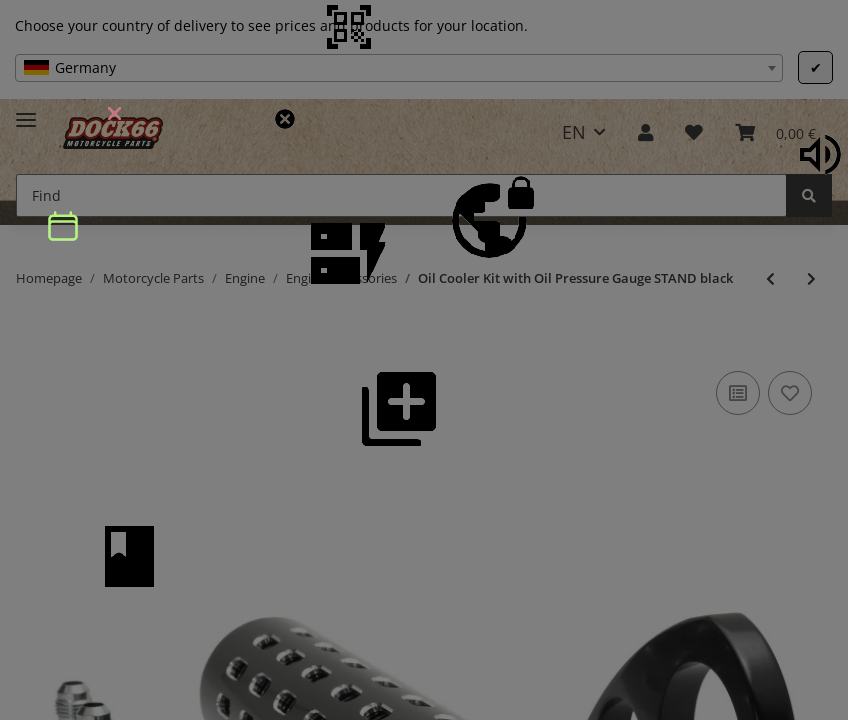 The width and height of the screenshot is (848, 720). I want to click on view calendar or schedule, so click(63, 226).